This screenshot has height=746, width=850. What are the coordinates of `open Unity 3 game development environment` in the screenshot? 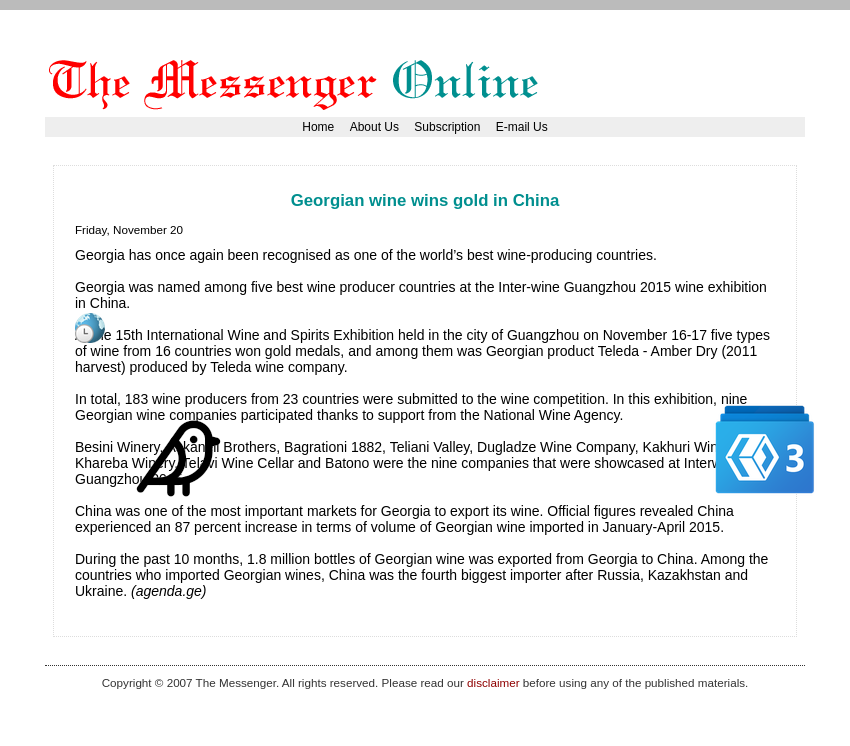 It's located at (764, 451).